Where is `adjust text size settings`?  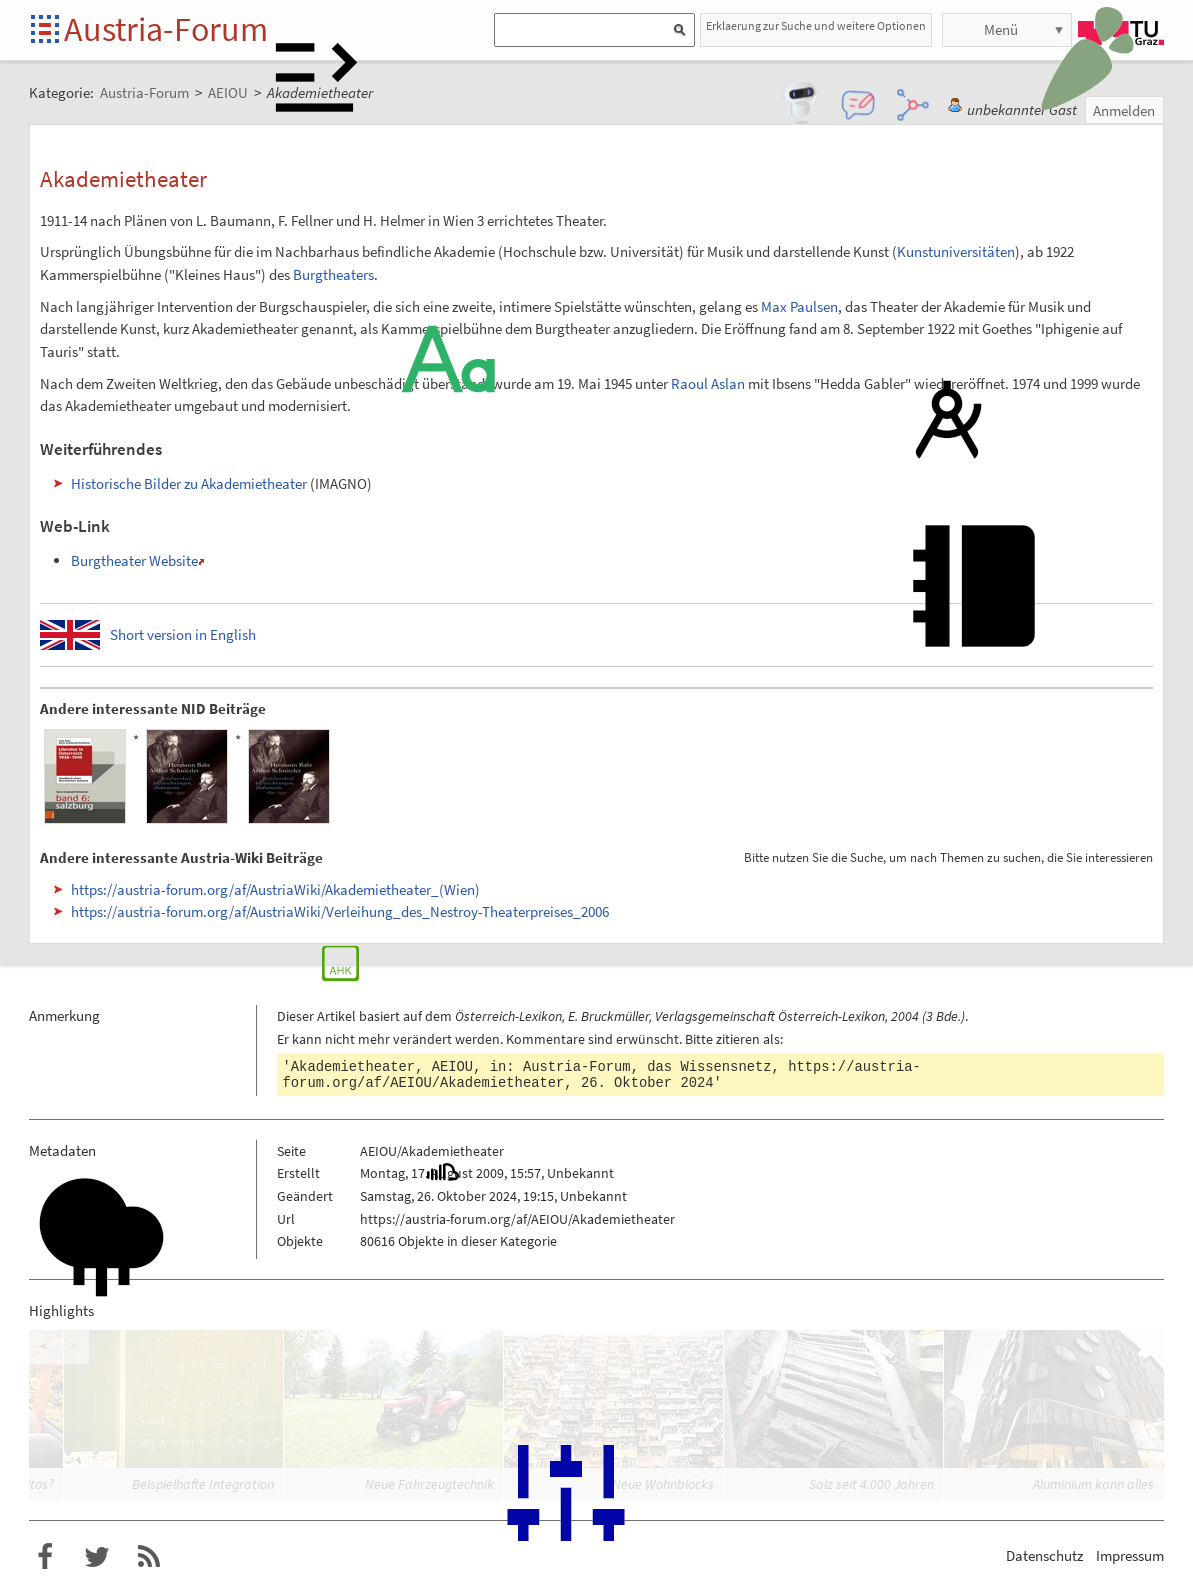 adjust text size settings is located at coordinates (449, 359).